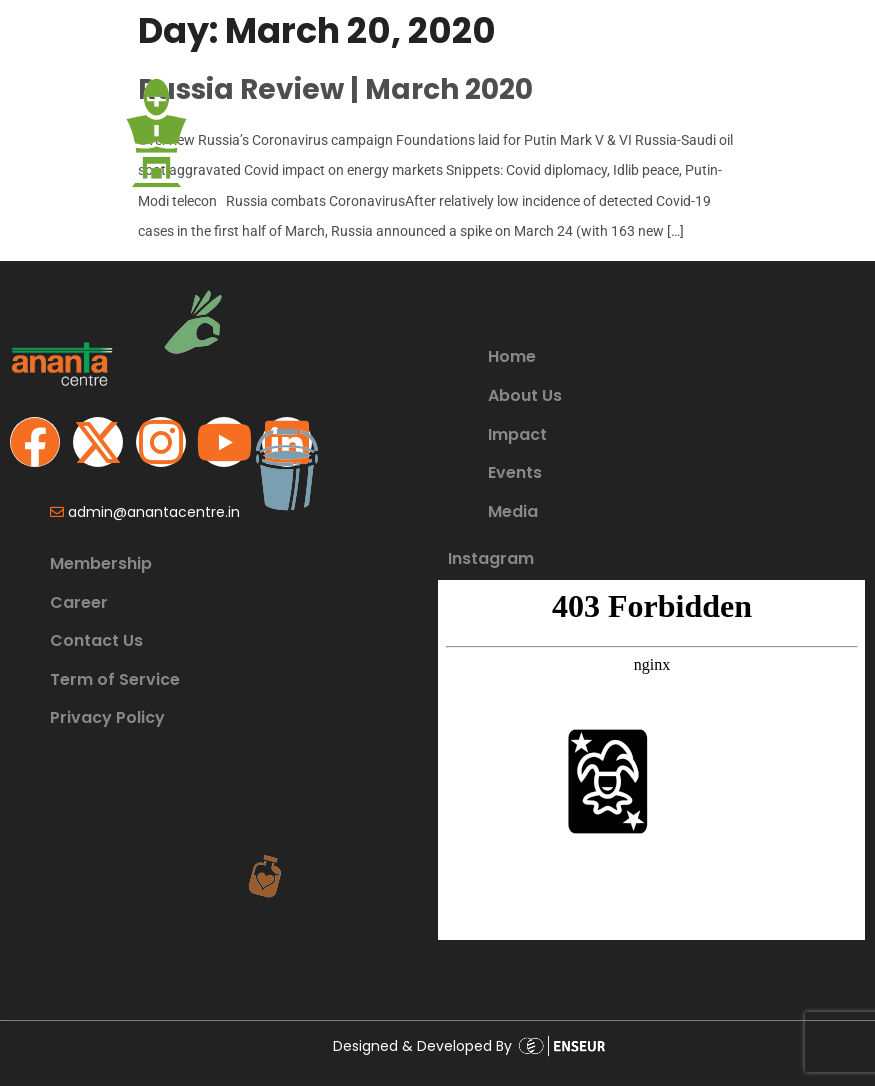 The height and width of the screenshot is (1086, 875). What do you see at coordinates (156, 132) in the screenshot?
I see `view museum or gallery collection` at bounding box center [156, 132].